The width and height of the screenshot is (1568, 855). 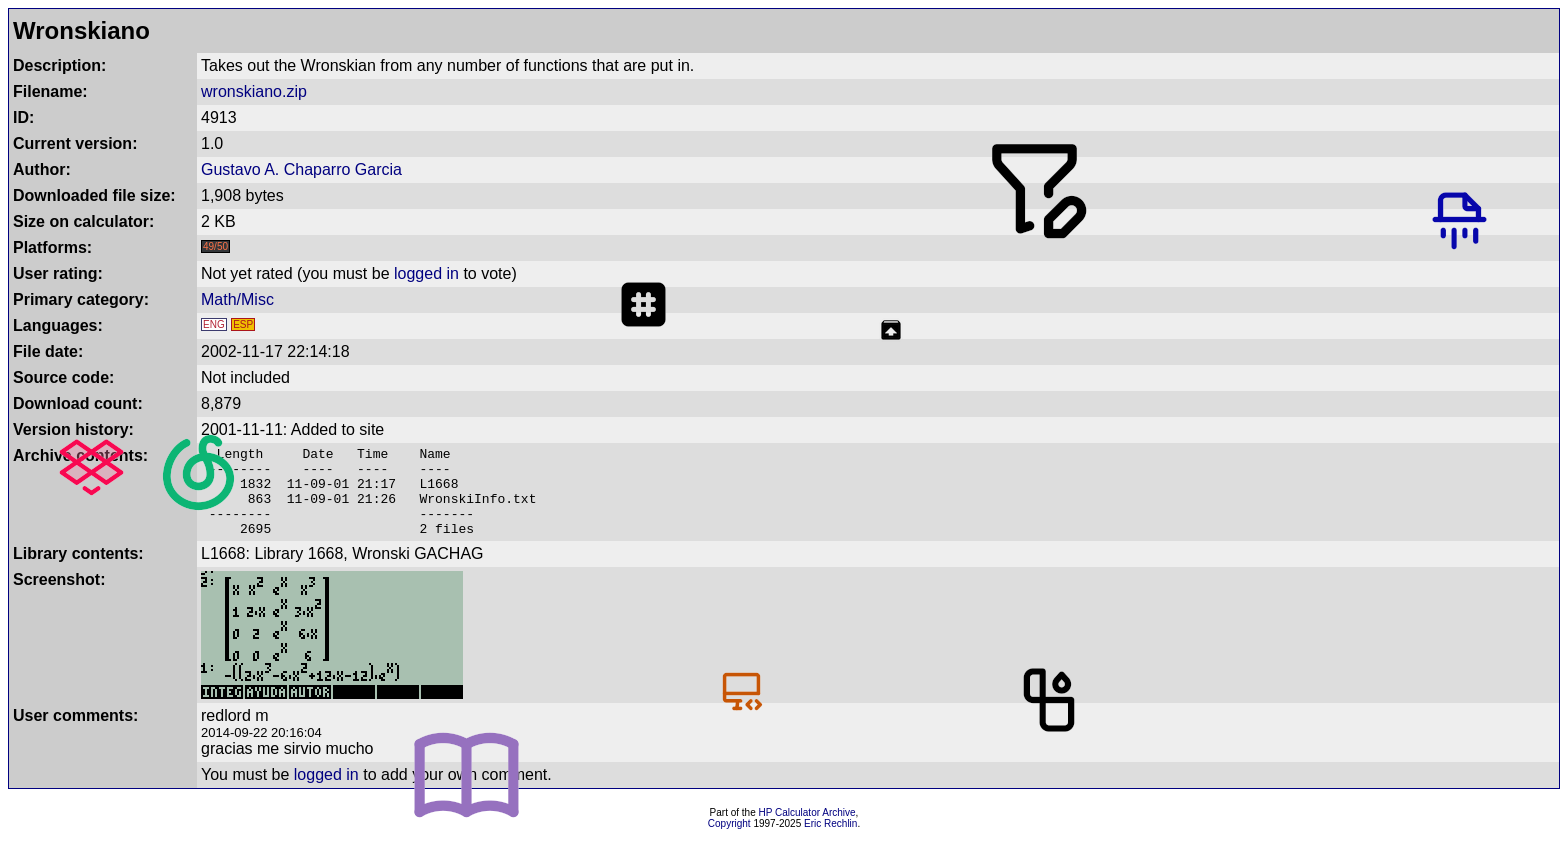 I want to click on view grid or table layout, so click(x=643, y=304).